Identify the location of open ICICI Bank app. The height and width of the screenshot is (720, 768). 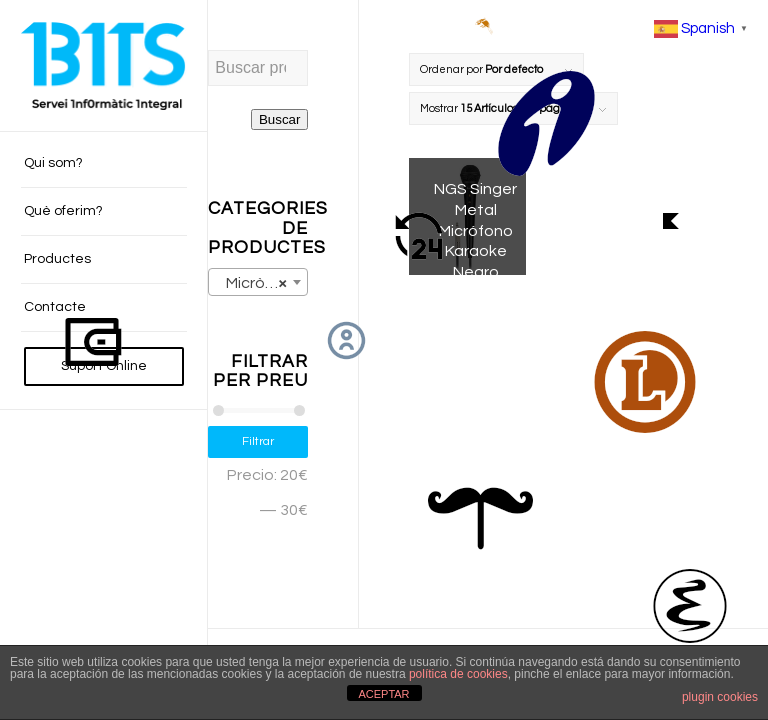
(546, 123).